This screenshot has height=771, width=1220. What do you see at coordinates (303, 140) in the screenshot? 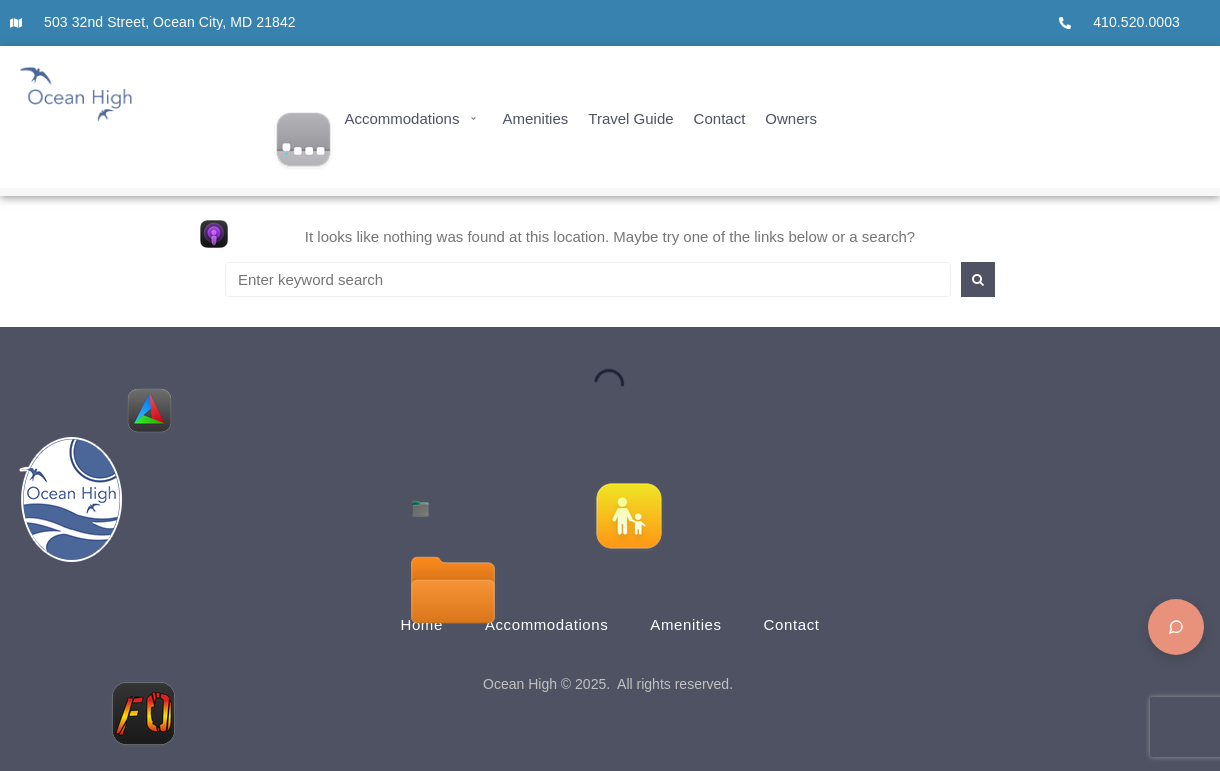
I see `manage cinnamon desktop applets` at bounding box center [303, 140].